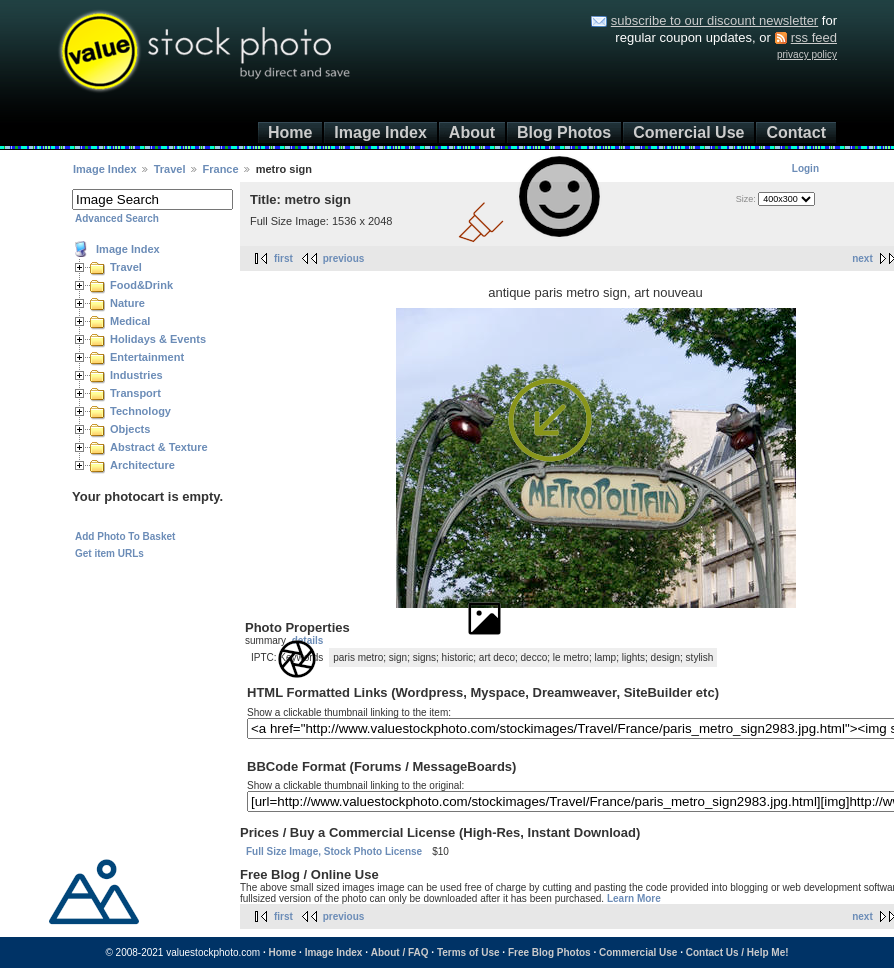 The width and height of the screenshot is (894, 979). I want to click on adjust camera aperture settings, so click(297, 659).